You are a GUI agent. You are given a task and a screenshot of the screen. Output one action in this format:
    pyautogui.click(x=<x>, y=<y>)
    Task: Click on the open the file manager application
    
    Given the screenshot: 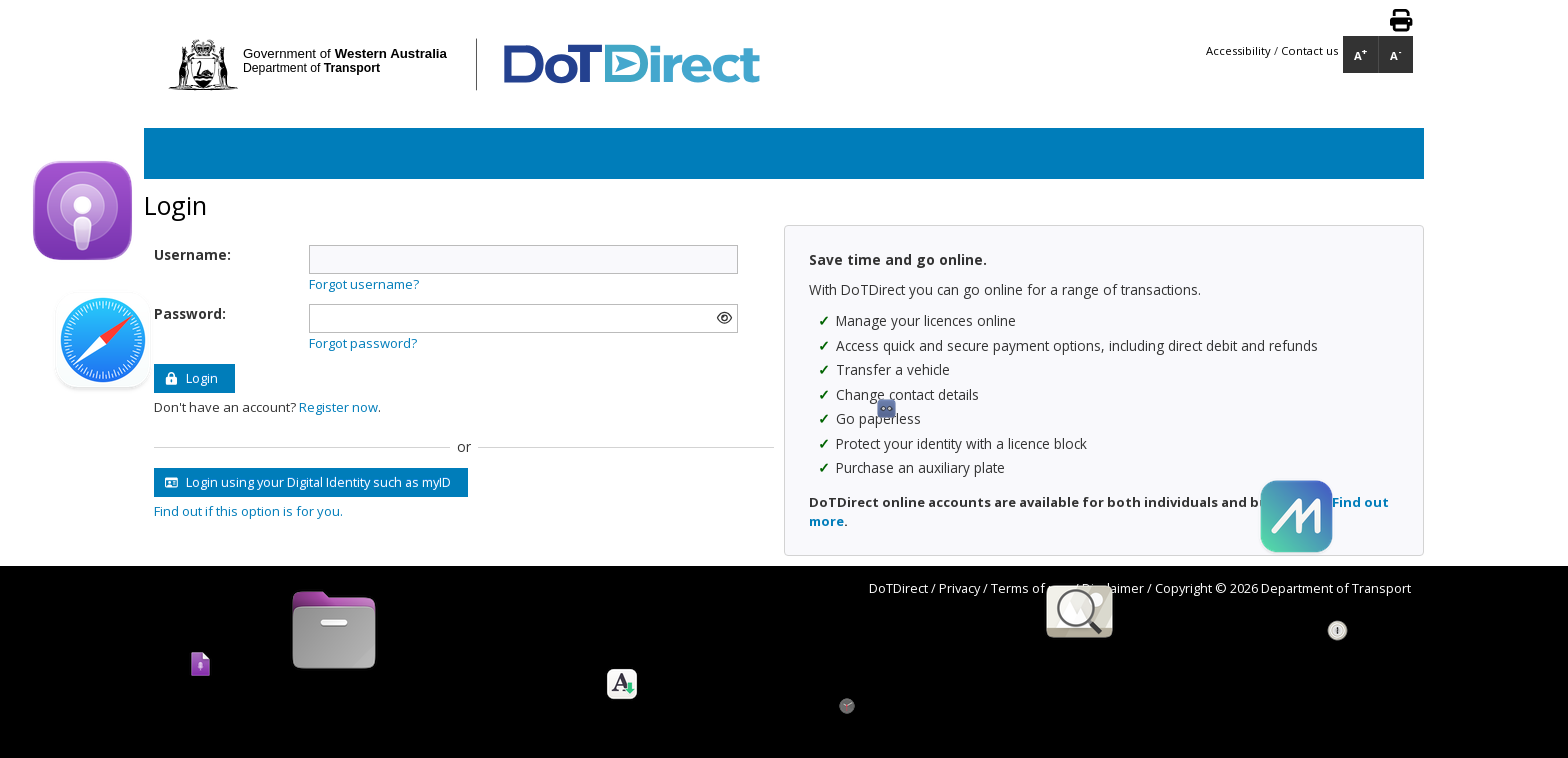 What is the action you would take?
    pyautogui.click(x=334, y=630)
    